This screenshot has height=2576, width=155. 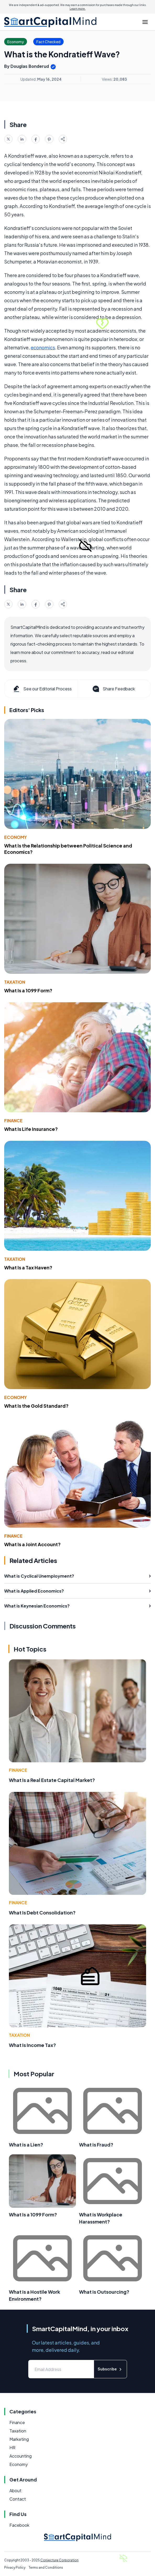 I want to click on unlike or remove from favorites, so click(x=102, y=323).